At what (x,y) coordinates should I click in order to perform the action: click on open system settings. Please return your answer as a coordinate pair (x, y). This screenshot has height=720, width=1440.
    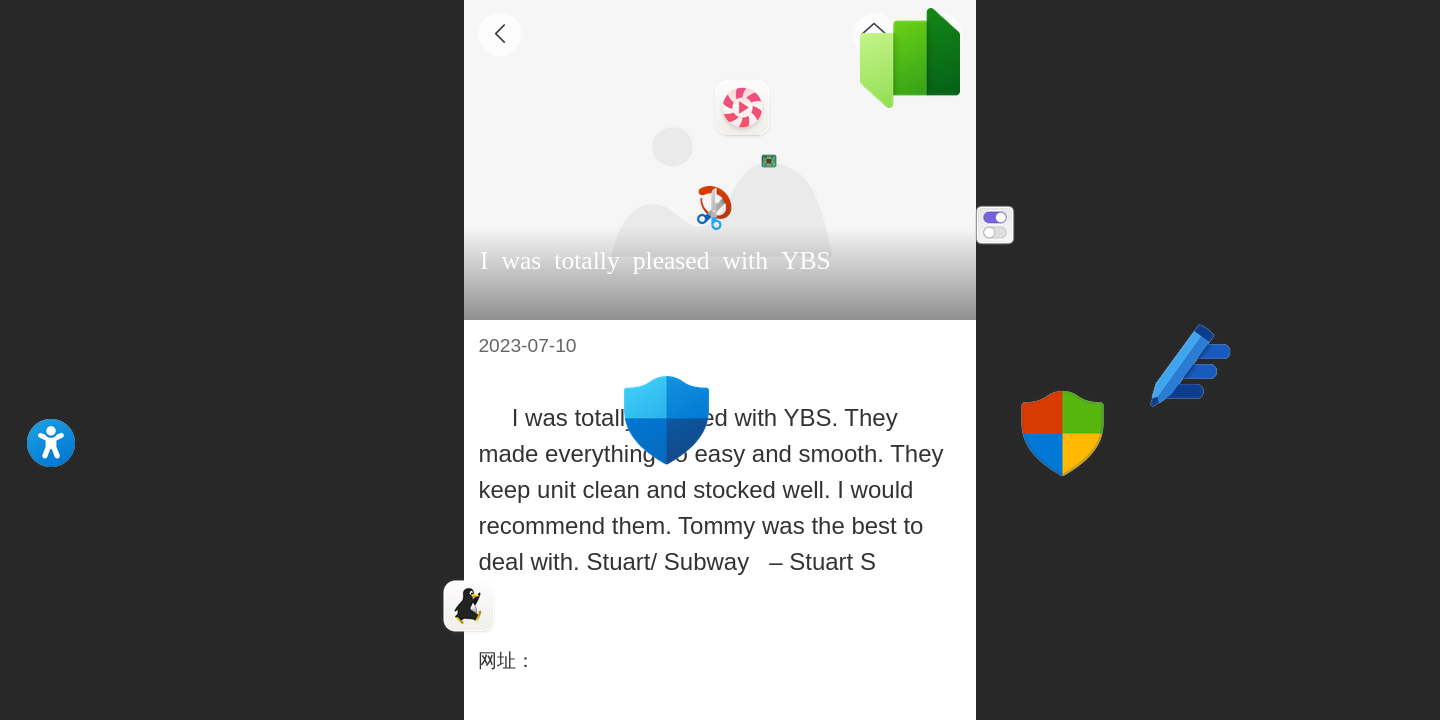
    Looking at the image, I should click on (995, 225).